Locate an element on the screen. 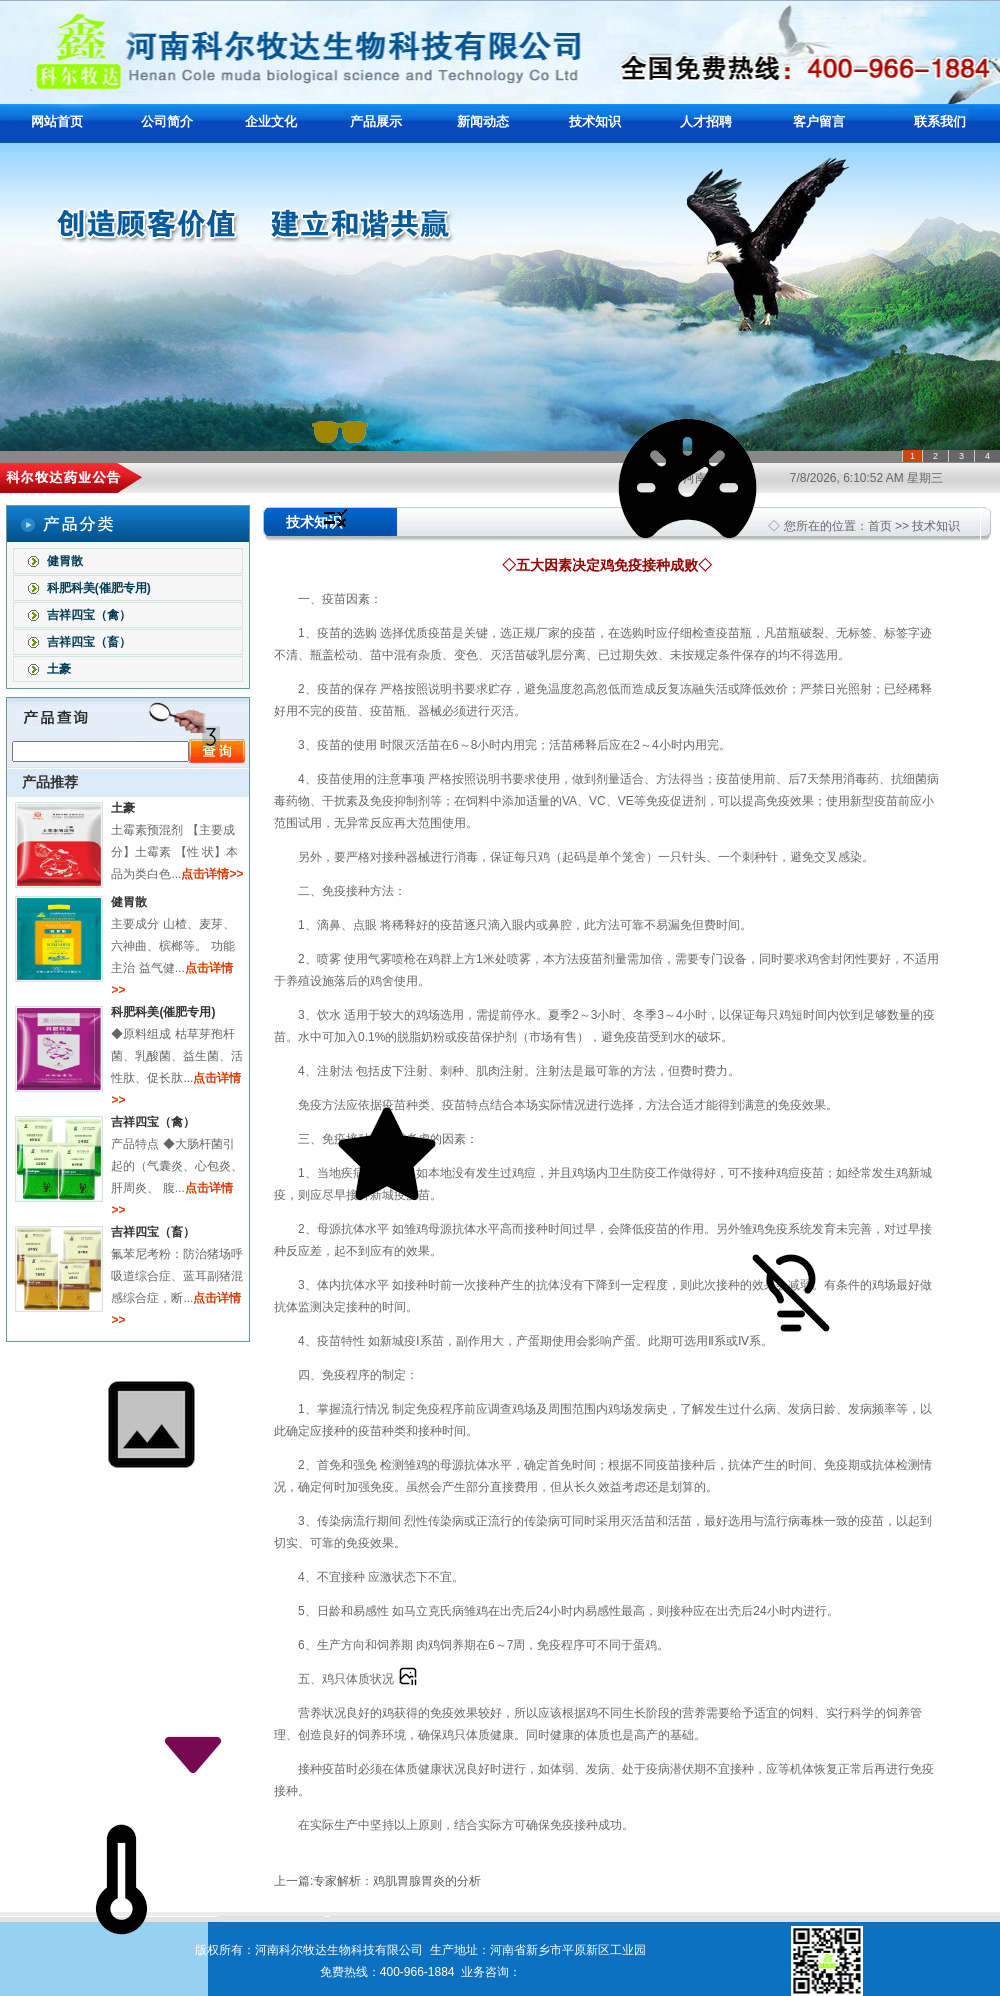  view validation rules or criteria is located at coordinates (336, 518).